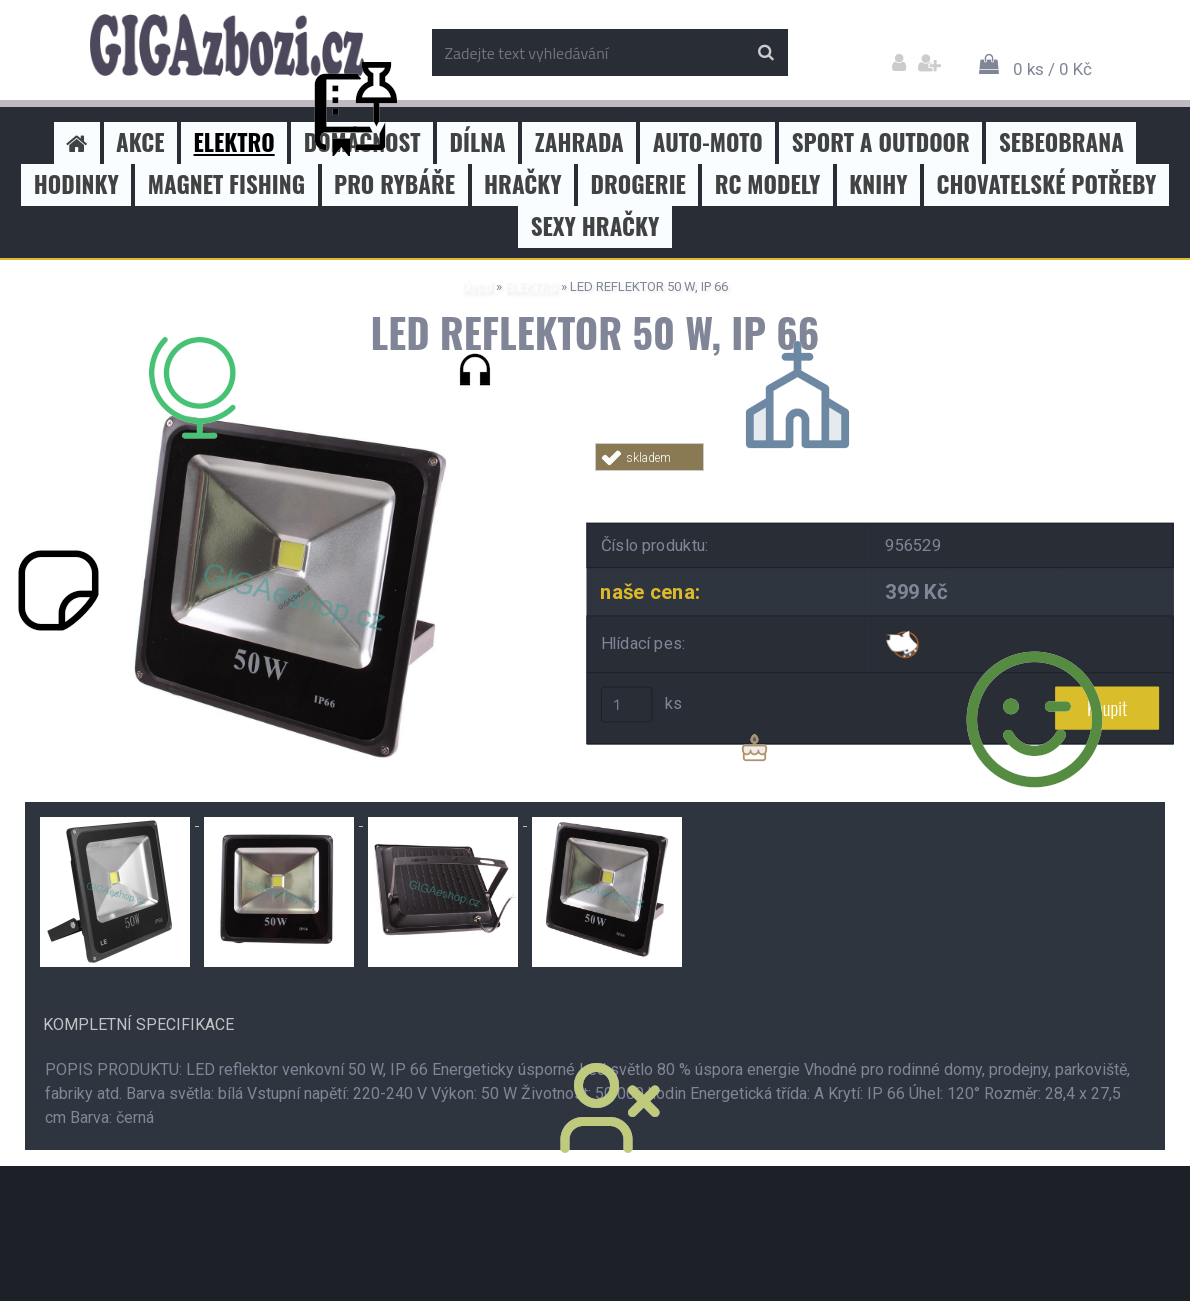 This screenshot has width=1190, height=1301. What do you see at coordinates (58, 590) in the screenshot?
I see `add a sticker to your message` at bounding box center [58, 590].